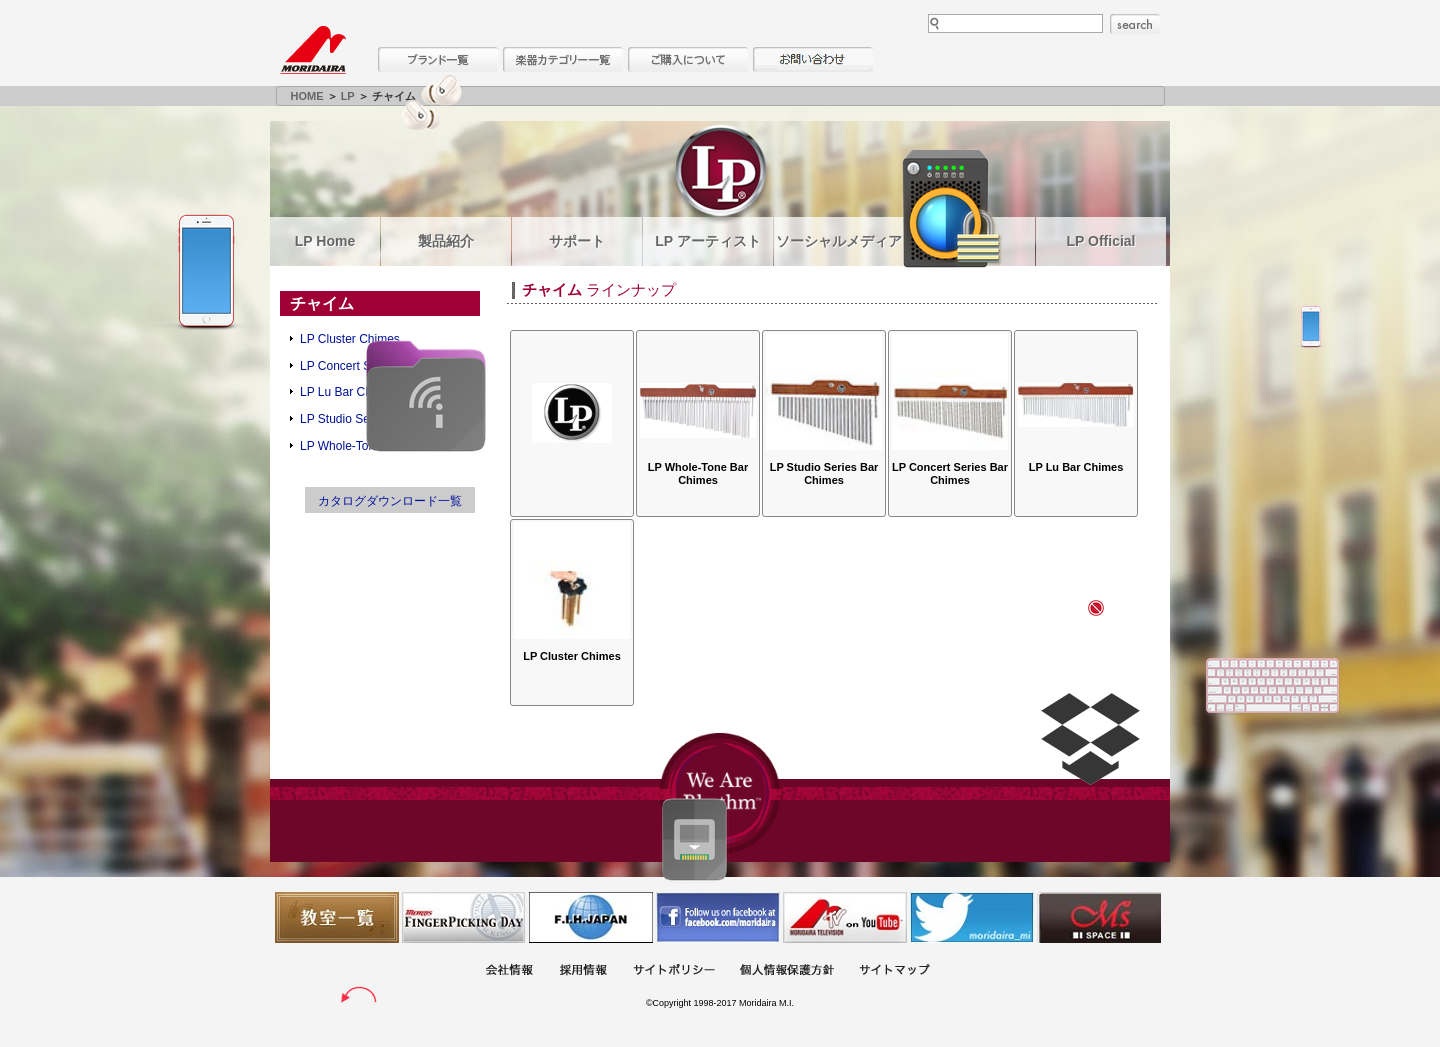 The width and height of the screenshot is (1440, 1047). What do you see at coordinates (358, 994) in the screenshot?
I see `undo the last action` at bounding box center [358, 994].